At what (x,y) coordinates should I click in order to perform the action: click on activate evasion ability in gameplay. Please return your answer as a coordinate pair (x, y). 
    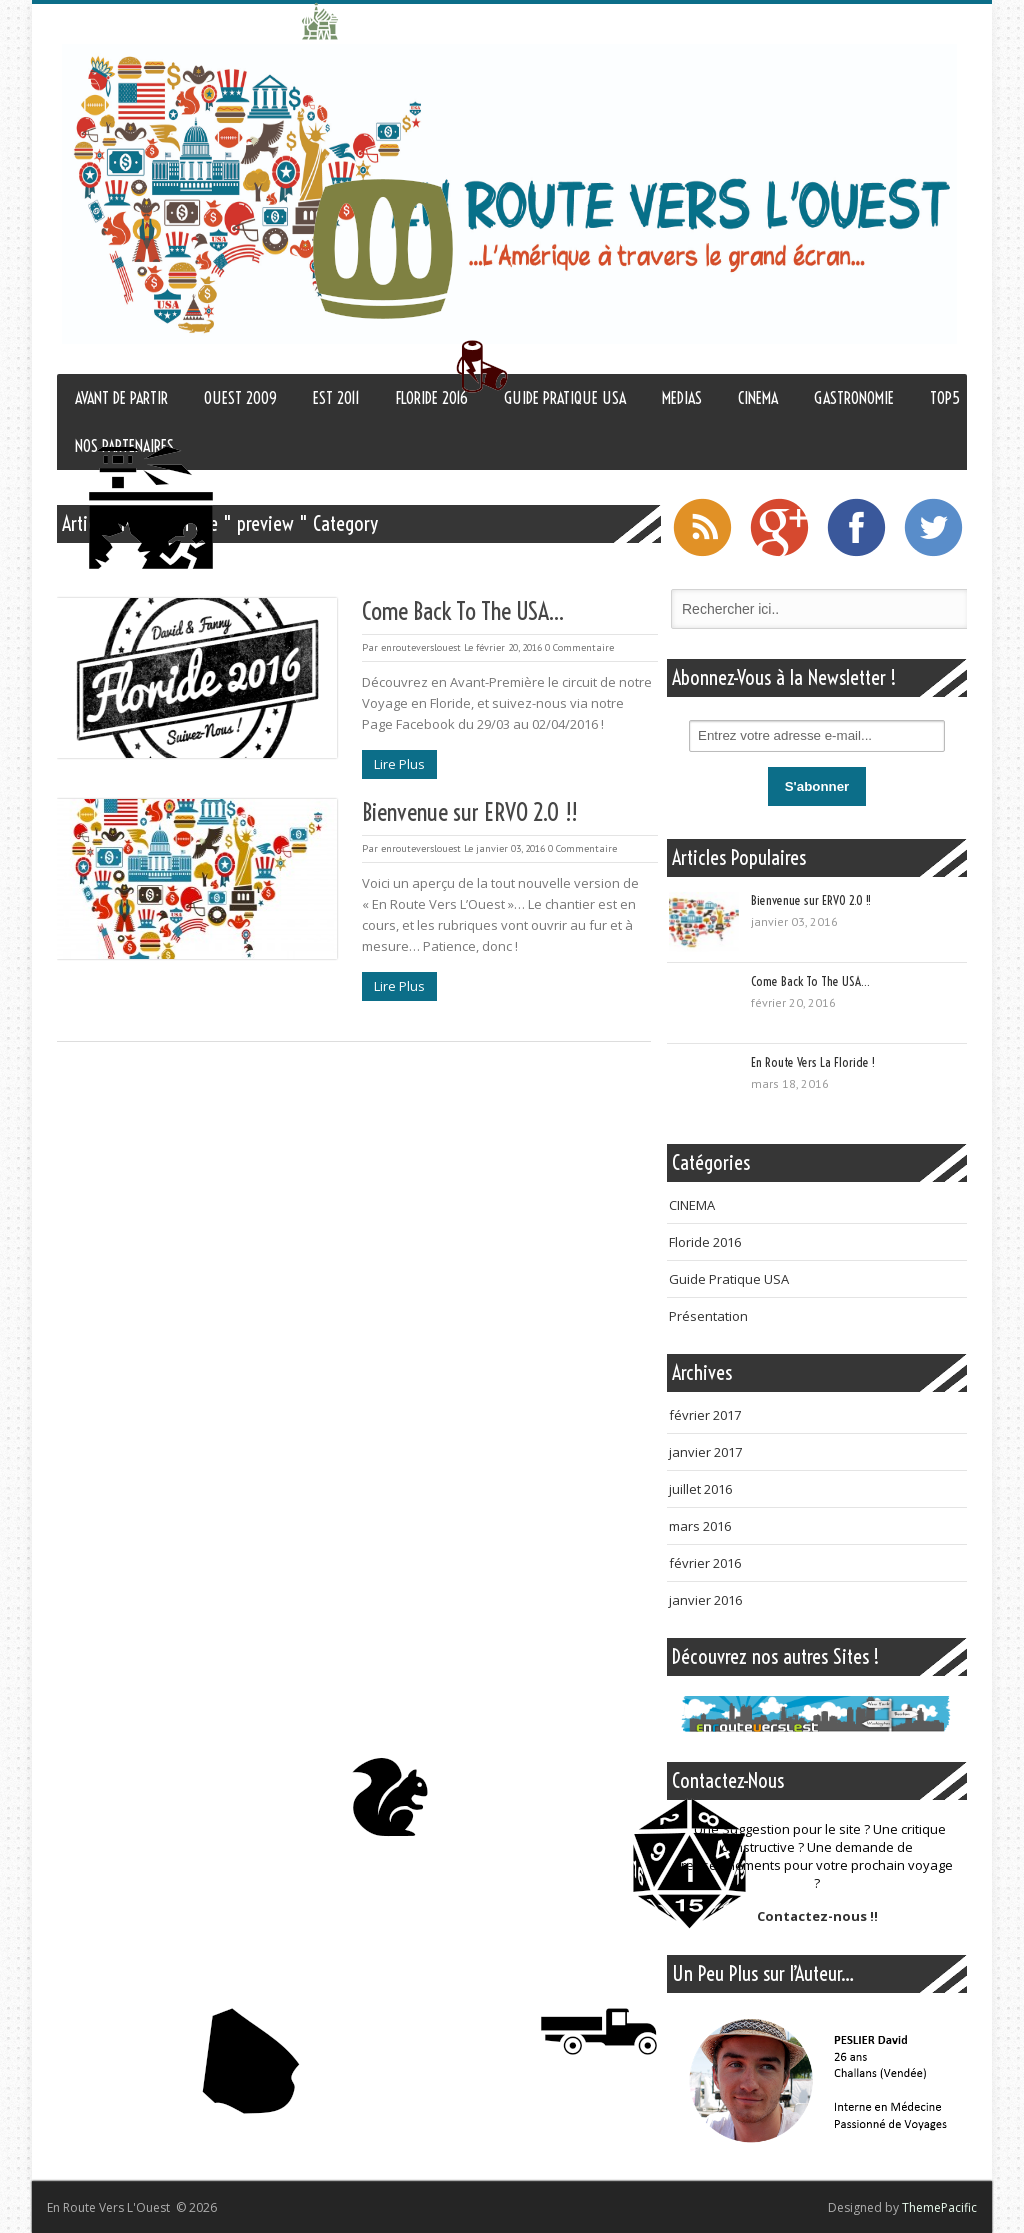
    Looking at the image, I should click on (151, 507).